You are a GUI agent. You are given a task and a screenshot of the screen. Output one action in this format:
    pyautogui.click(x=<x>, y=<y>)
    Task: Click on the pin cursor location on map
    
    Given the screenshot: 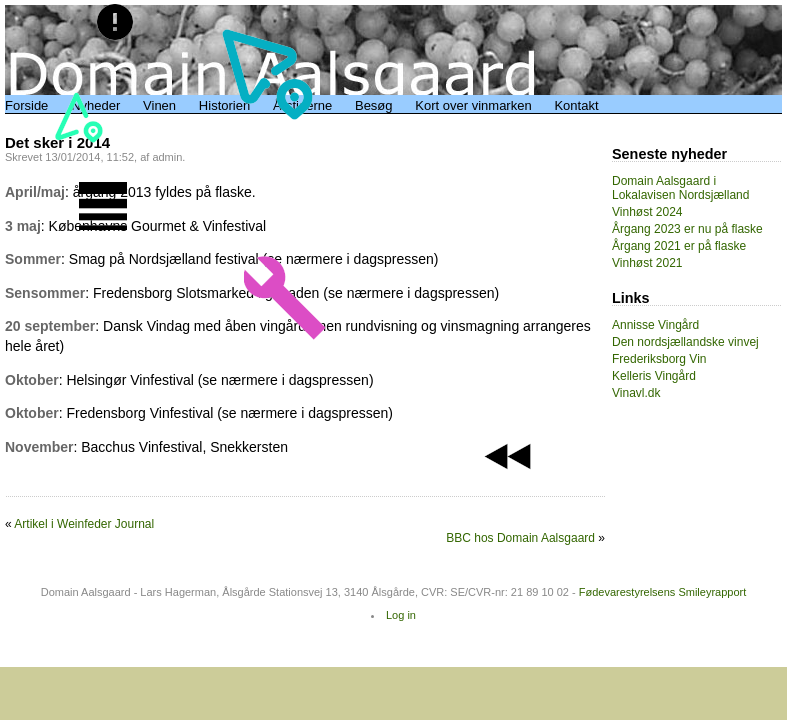 What is the action you would take?
    pyautogui.click(x=263, y=70)
    